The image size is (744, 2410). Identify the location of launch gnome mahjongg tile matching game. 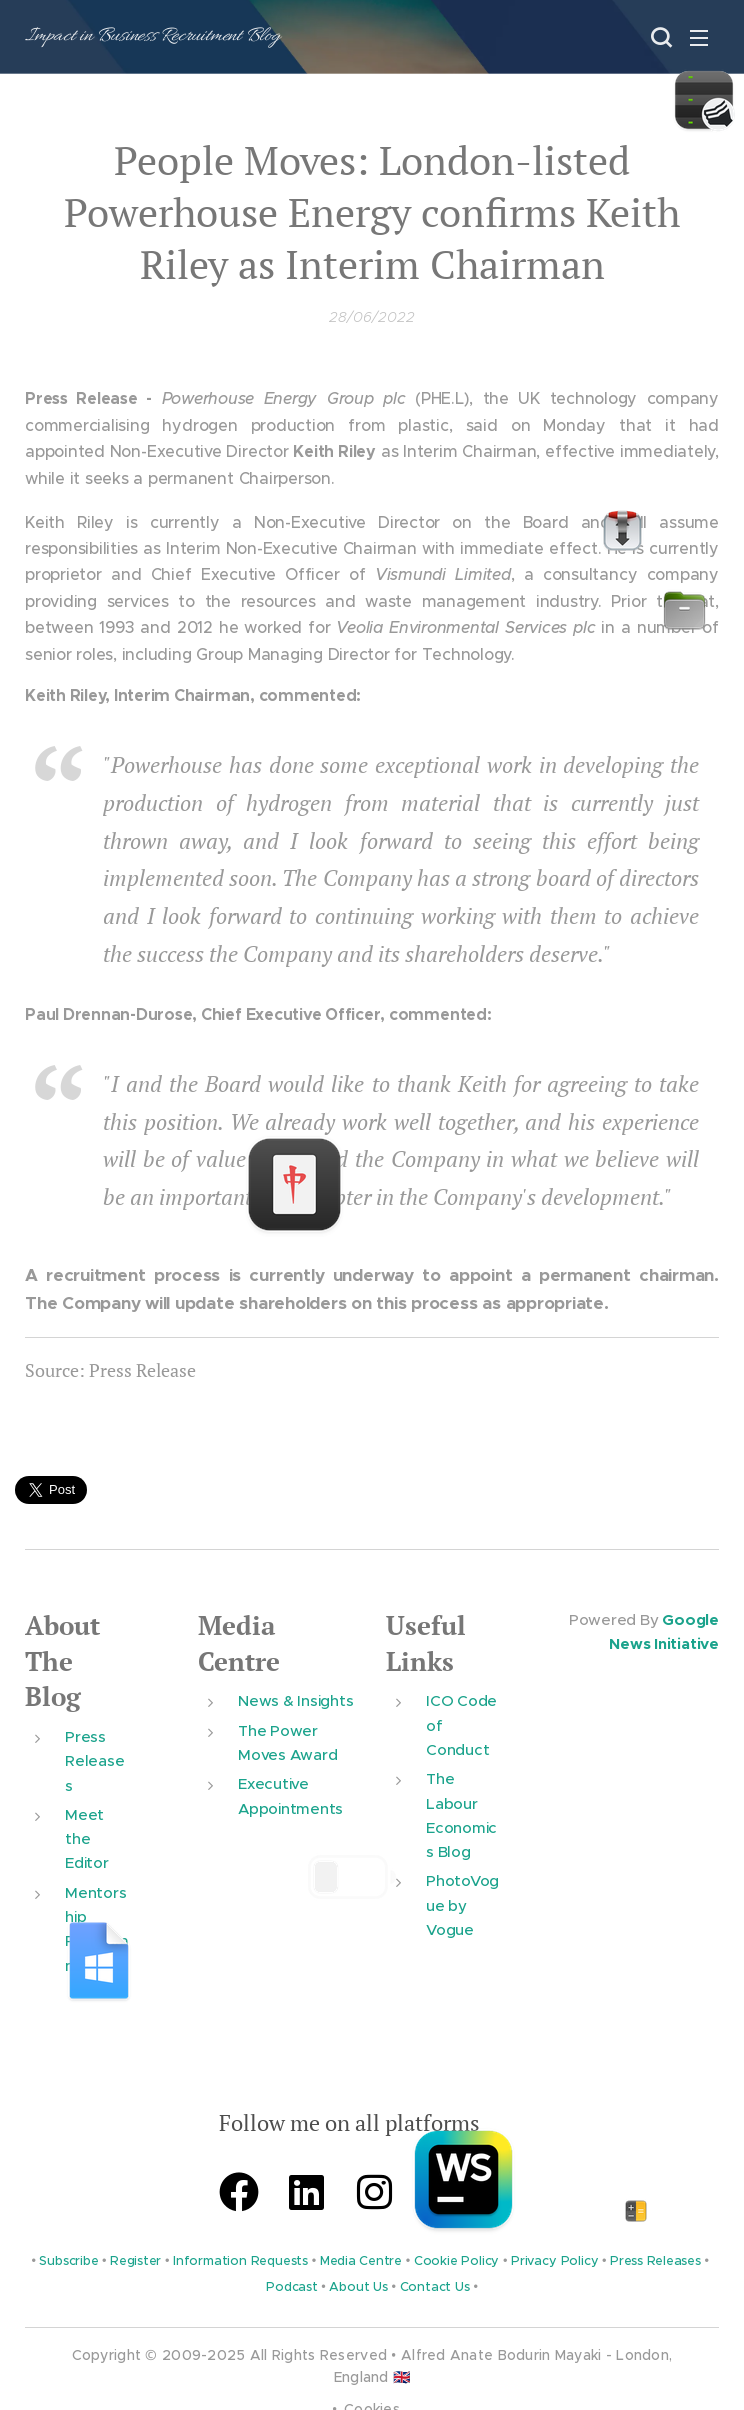
(294, 1184).